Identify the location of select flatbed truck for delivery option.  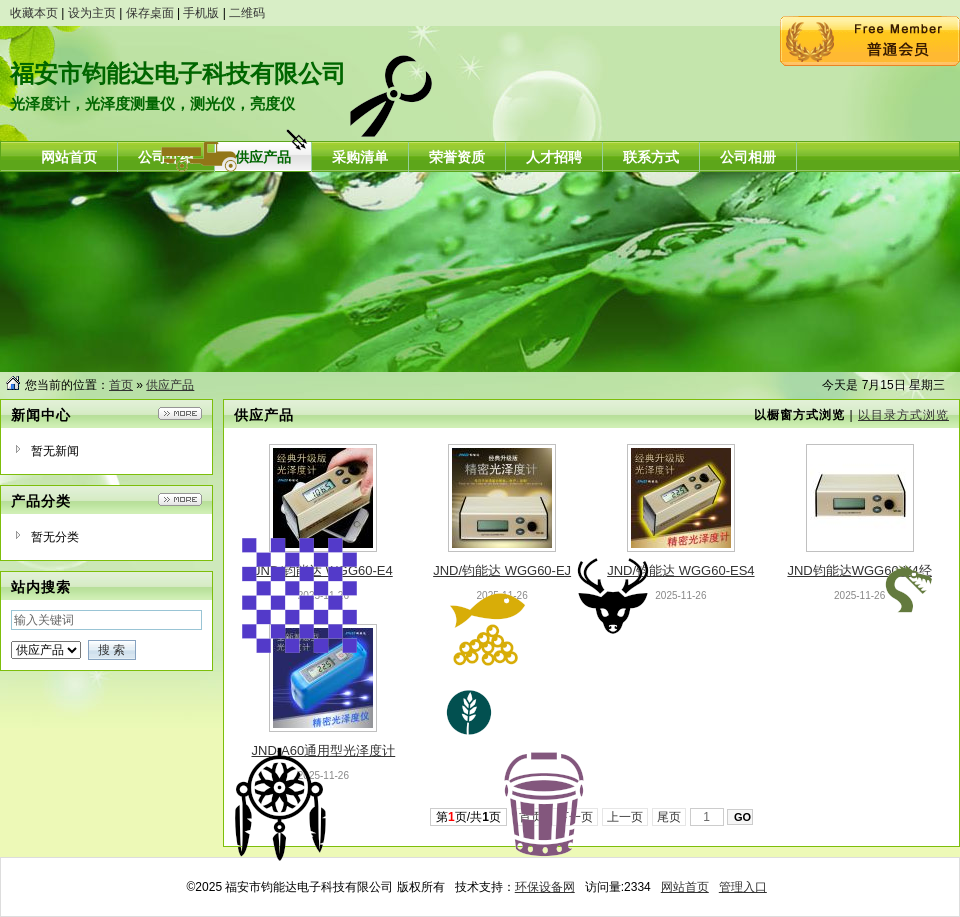
(199, 157).